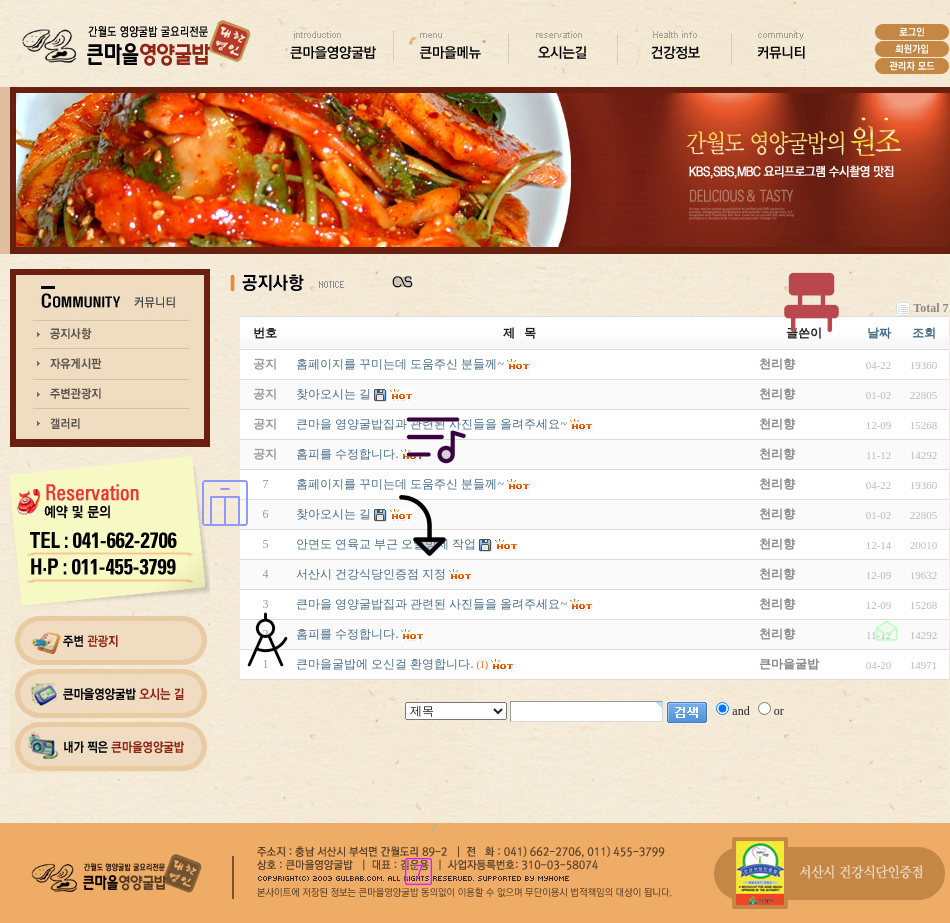 The width and height of the screenshot is (950, 923). I want to click on access drawing or drafting tools, so click(265, 640).